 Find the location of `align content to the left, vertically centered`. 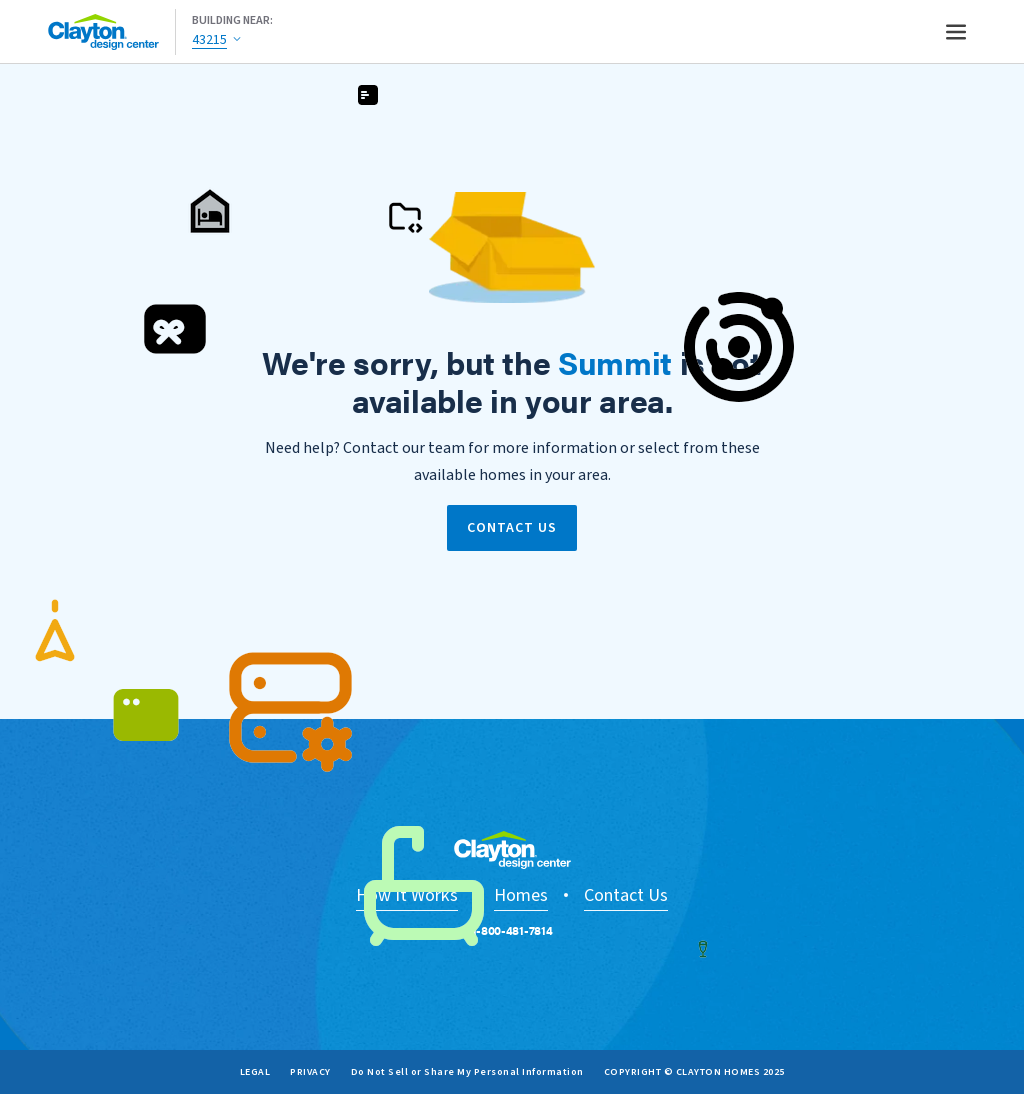

align content to the left, vertically centered is located at coordinates (368, 95).